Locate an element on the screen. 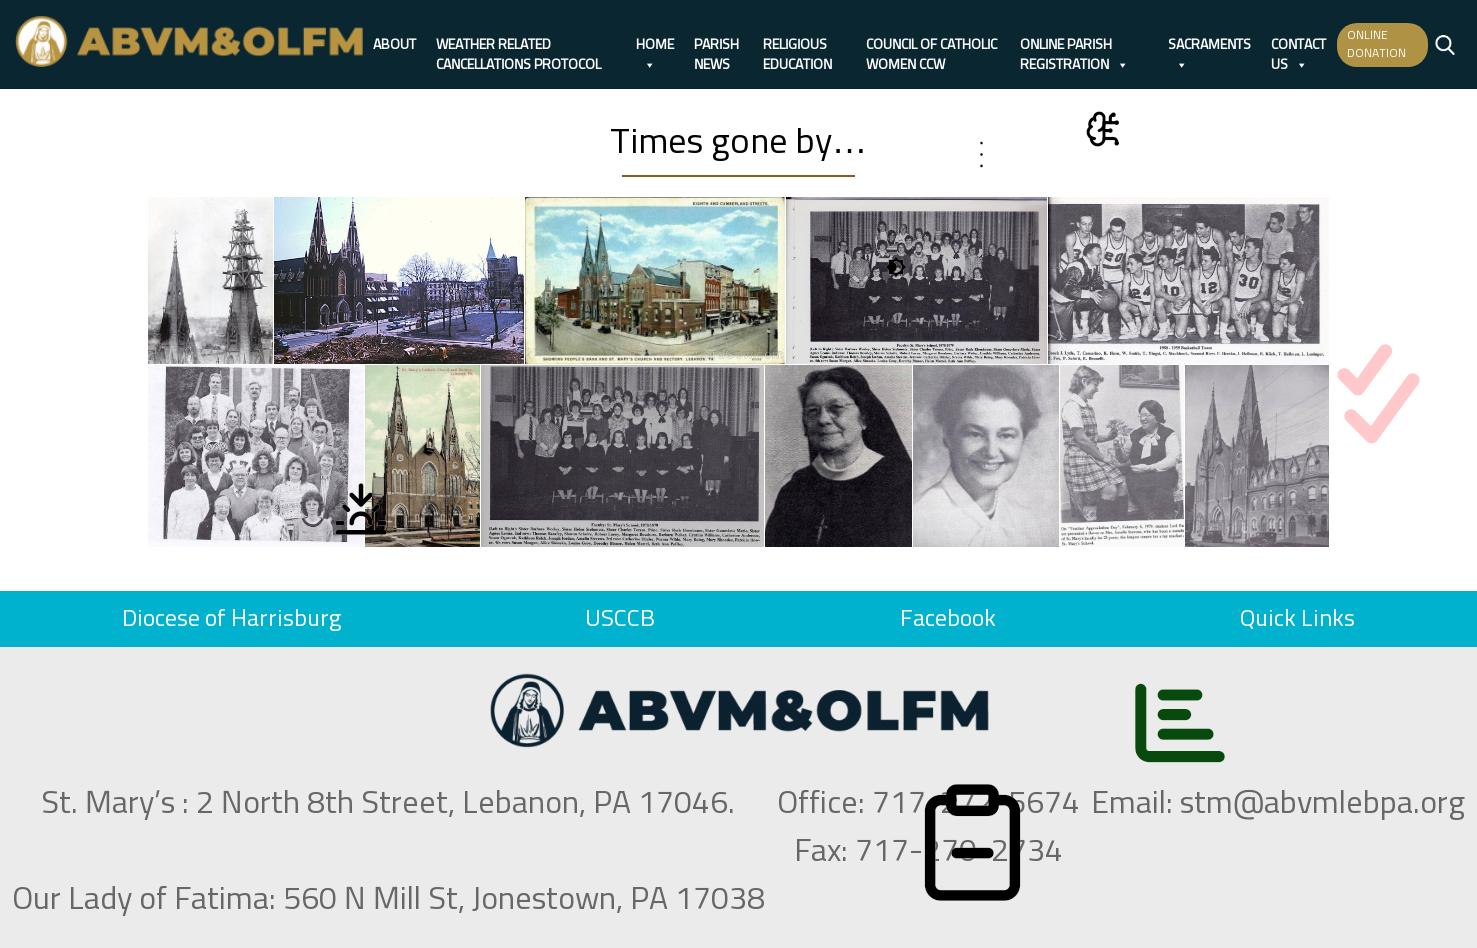 This screenshot has height=948, width=1477. indicates message has been read is located at coordinates (1378, 395).